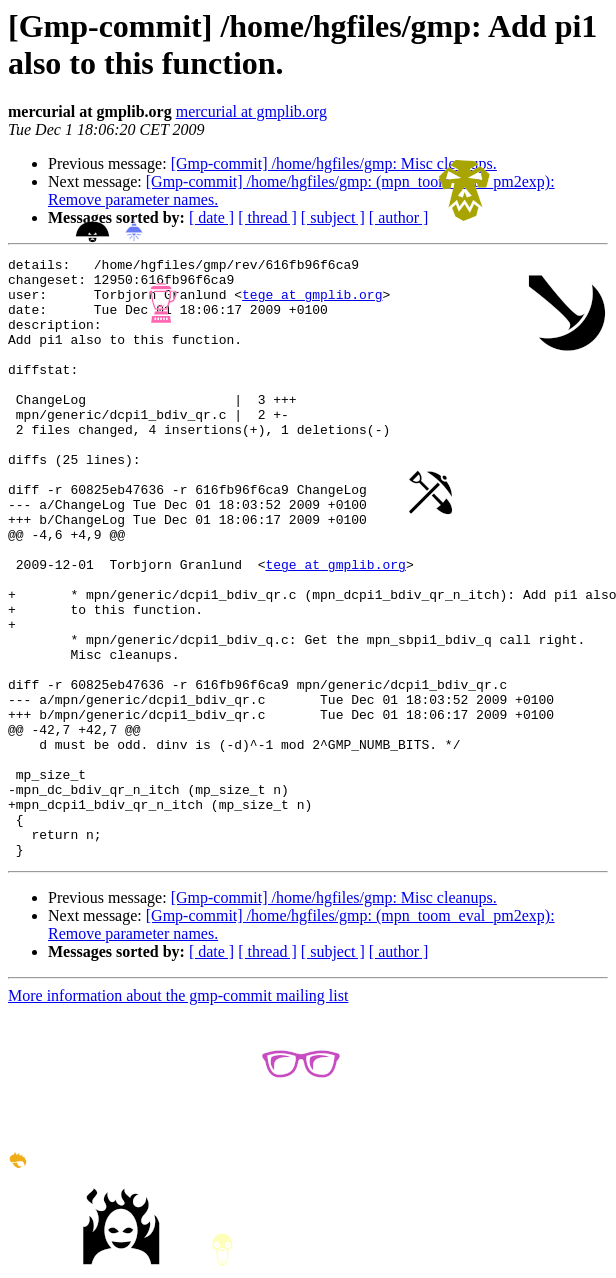 The width and height of the screenshot is (616, 1278). What do you see at coordinates (134, 230) in the screenshot?
I see `toggle ceiling light on/off` at bounding box center [134, 230].